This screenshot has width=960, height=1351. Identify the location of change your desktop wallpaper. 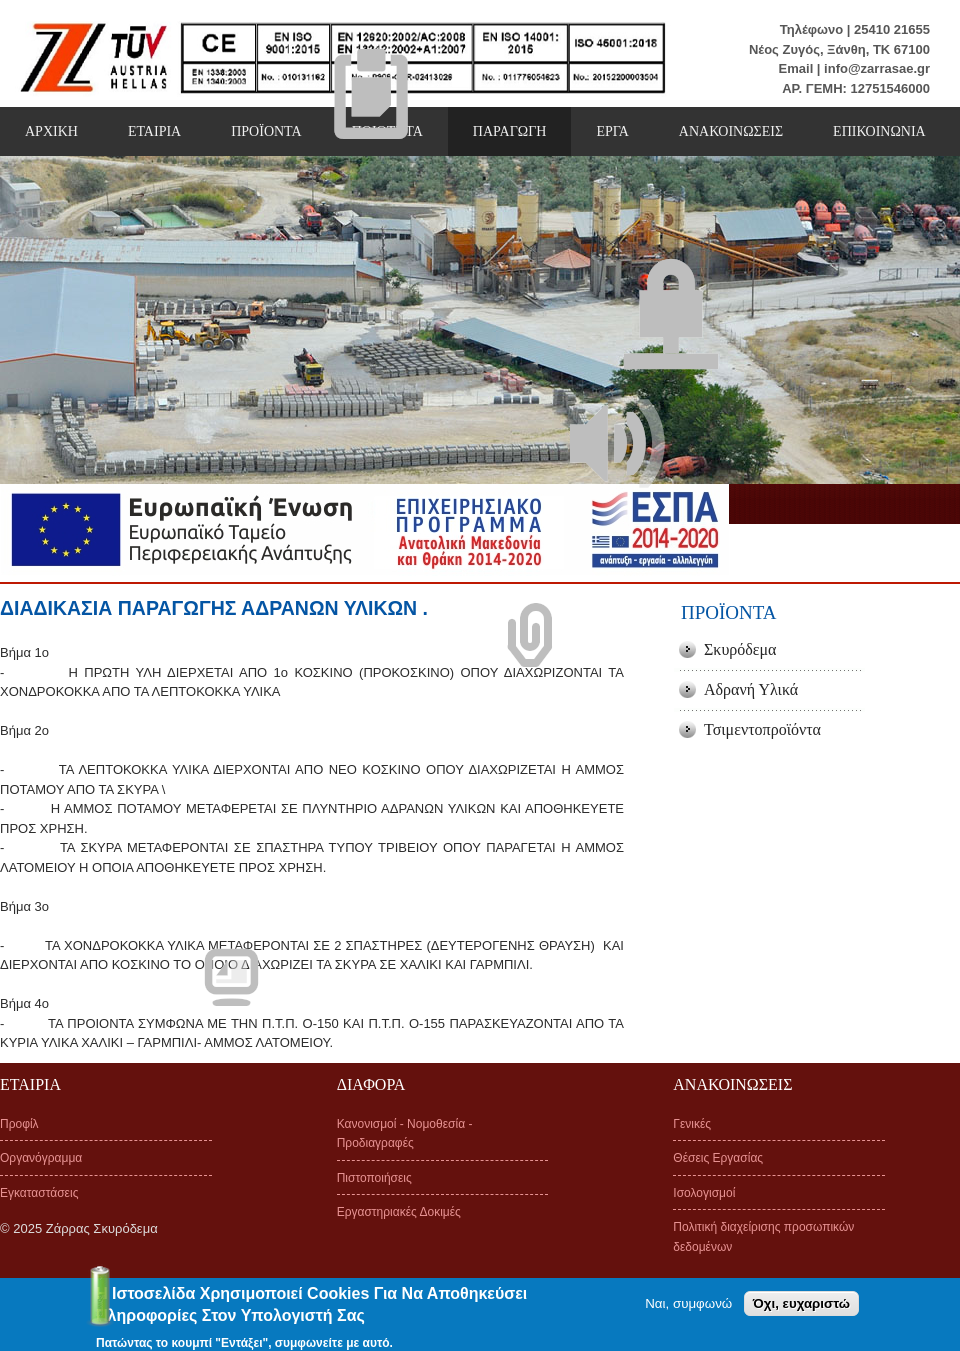
(231, 975).